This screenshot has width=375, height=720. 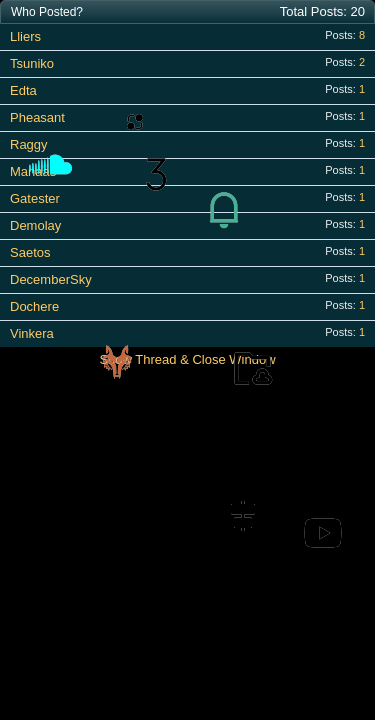 What do you see at coordinates (135, 122) in the screenshot?
I see `exchange or swap between two items` at bounding box center [135, 122].